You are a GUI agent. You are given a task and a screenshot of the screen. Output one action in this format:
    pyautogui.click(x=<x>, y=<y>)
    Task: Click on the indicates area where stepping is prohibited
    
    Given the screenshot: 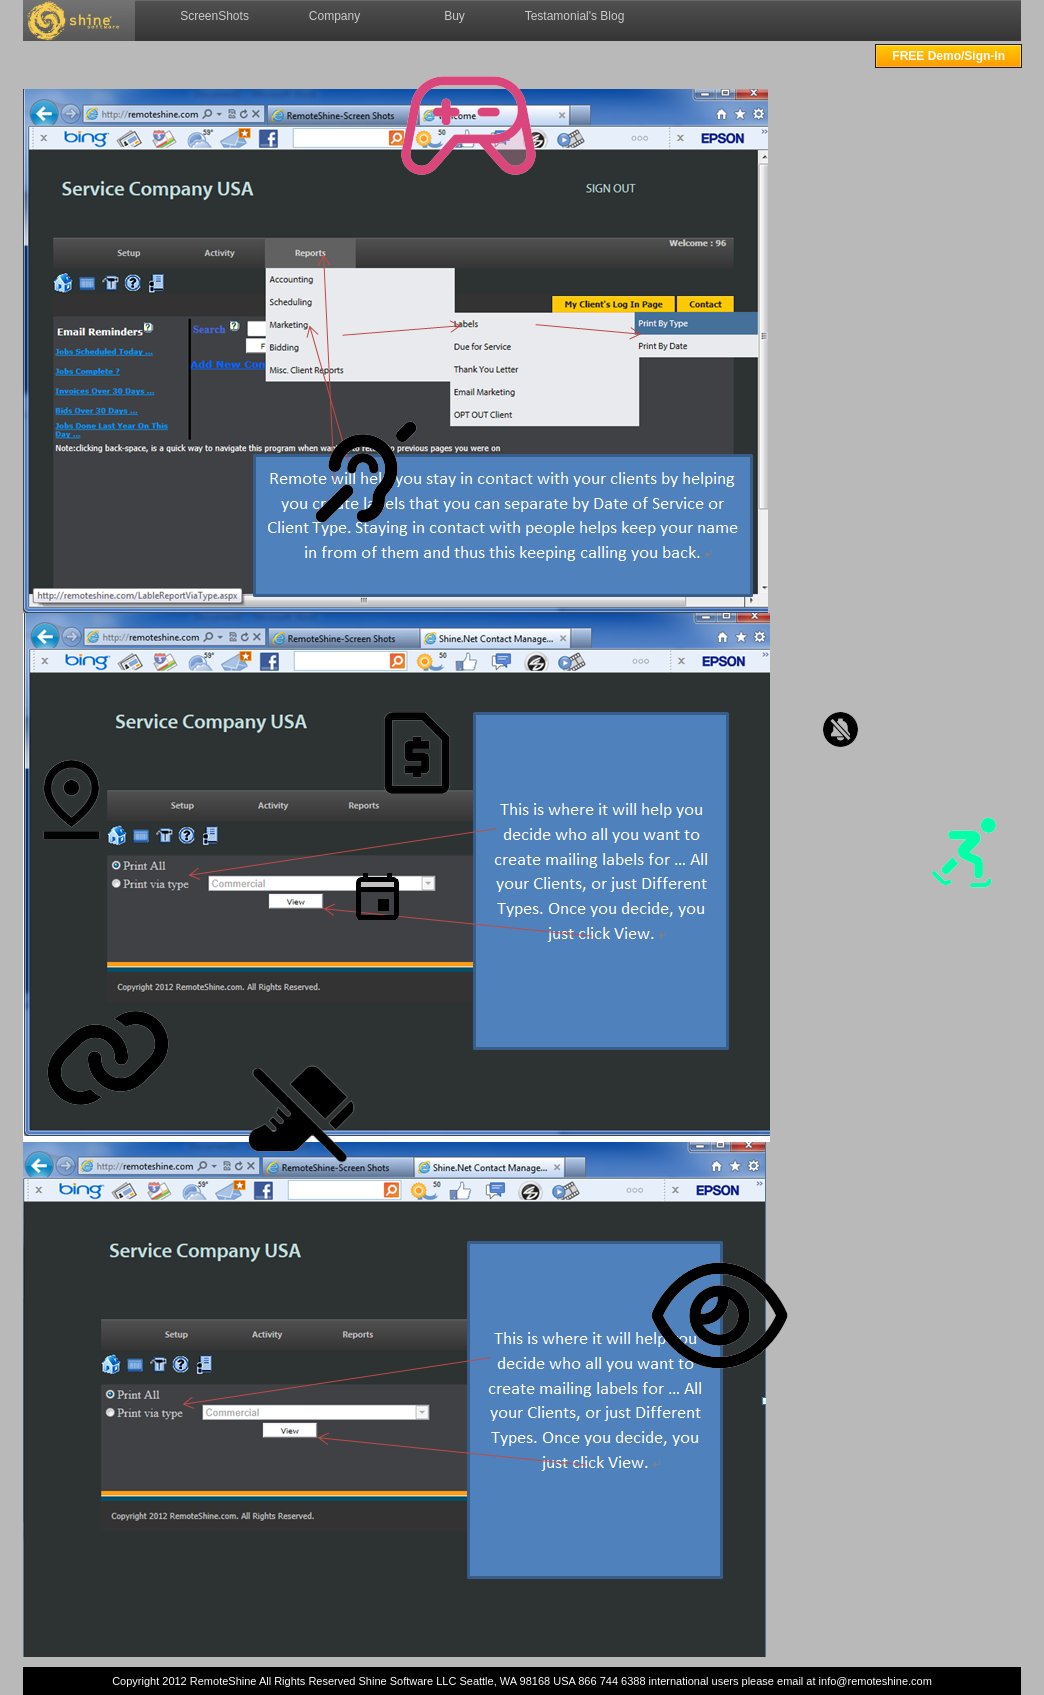 What is the action you would take?
    pyautogui.click(x=303, y=1111)
    